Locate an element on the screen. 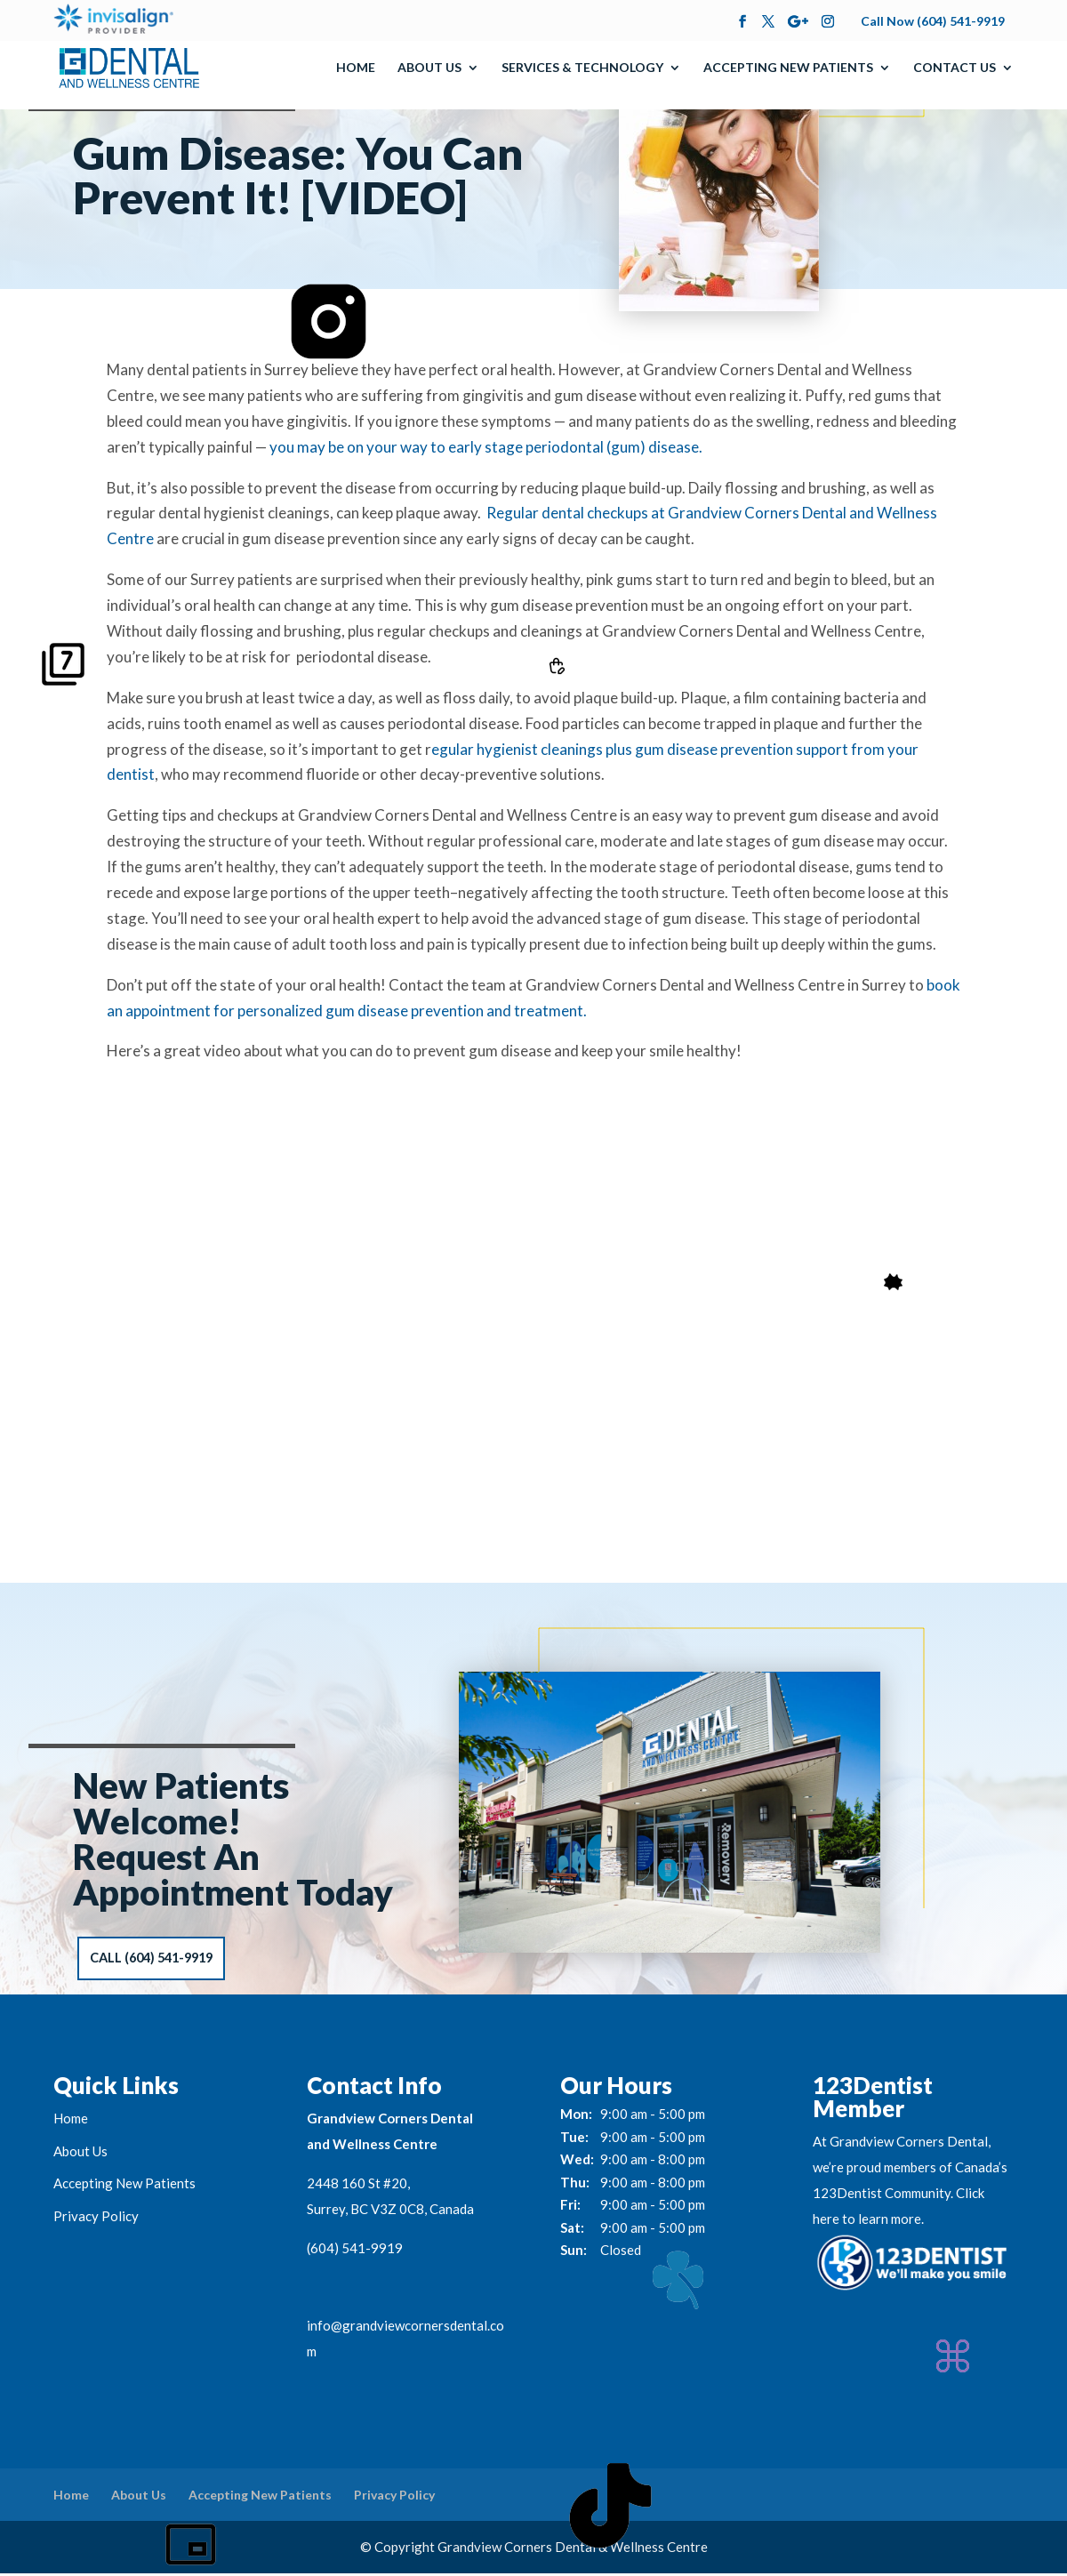  indicates an explosion or impact event is located at coordinates (893, 1281).